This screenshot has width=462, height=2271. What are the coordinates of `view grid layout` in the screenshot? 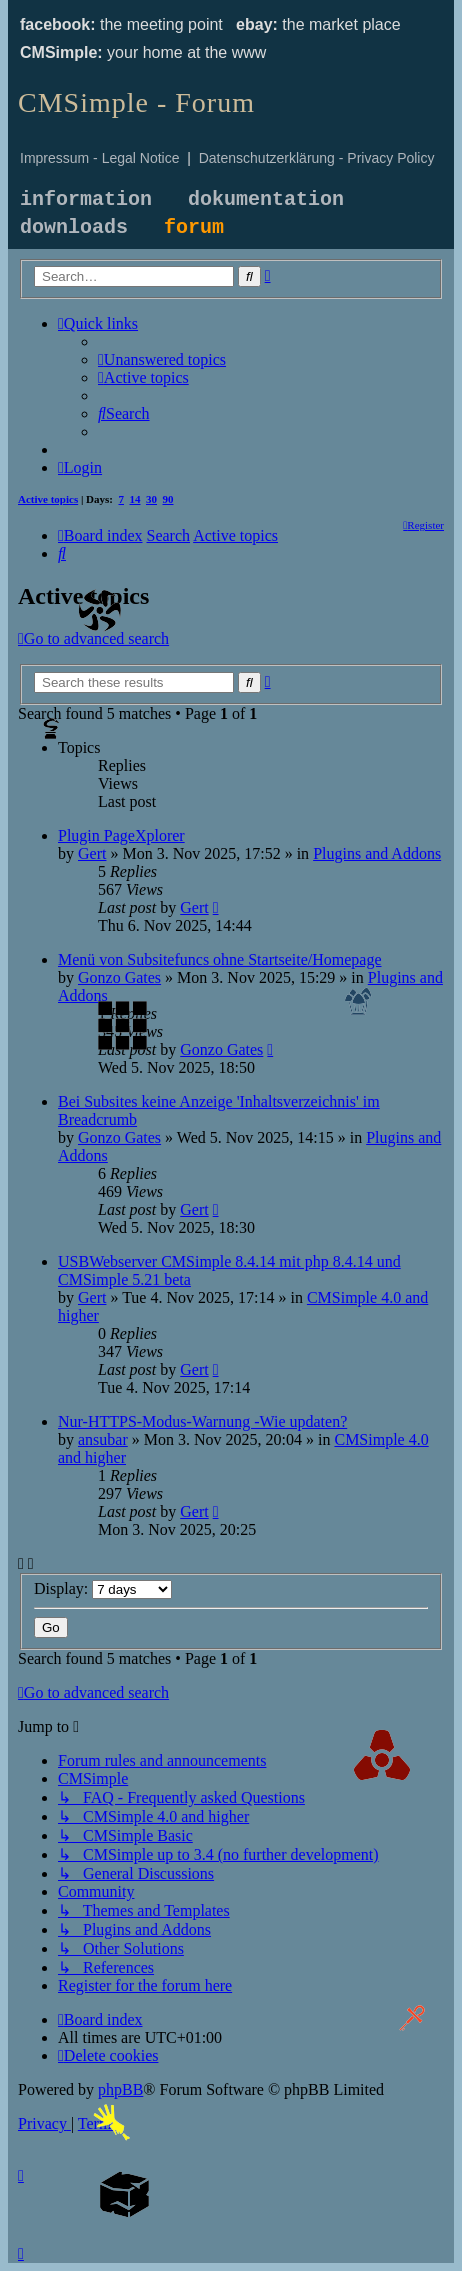 It's located at (122, 1025).